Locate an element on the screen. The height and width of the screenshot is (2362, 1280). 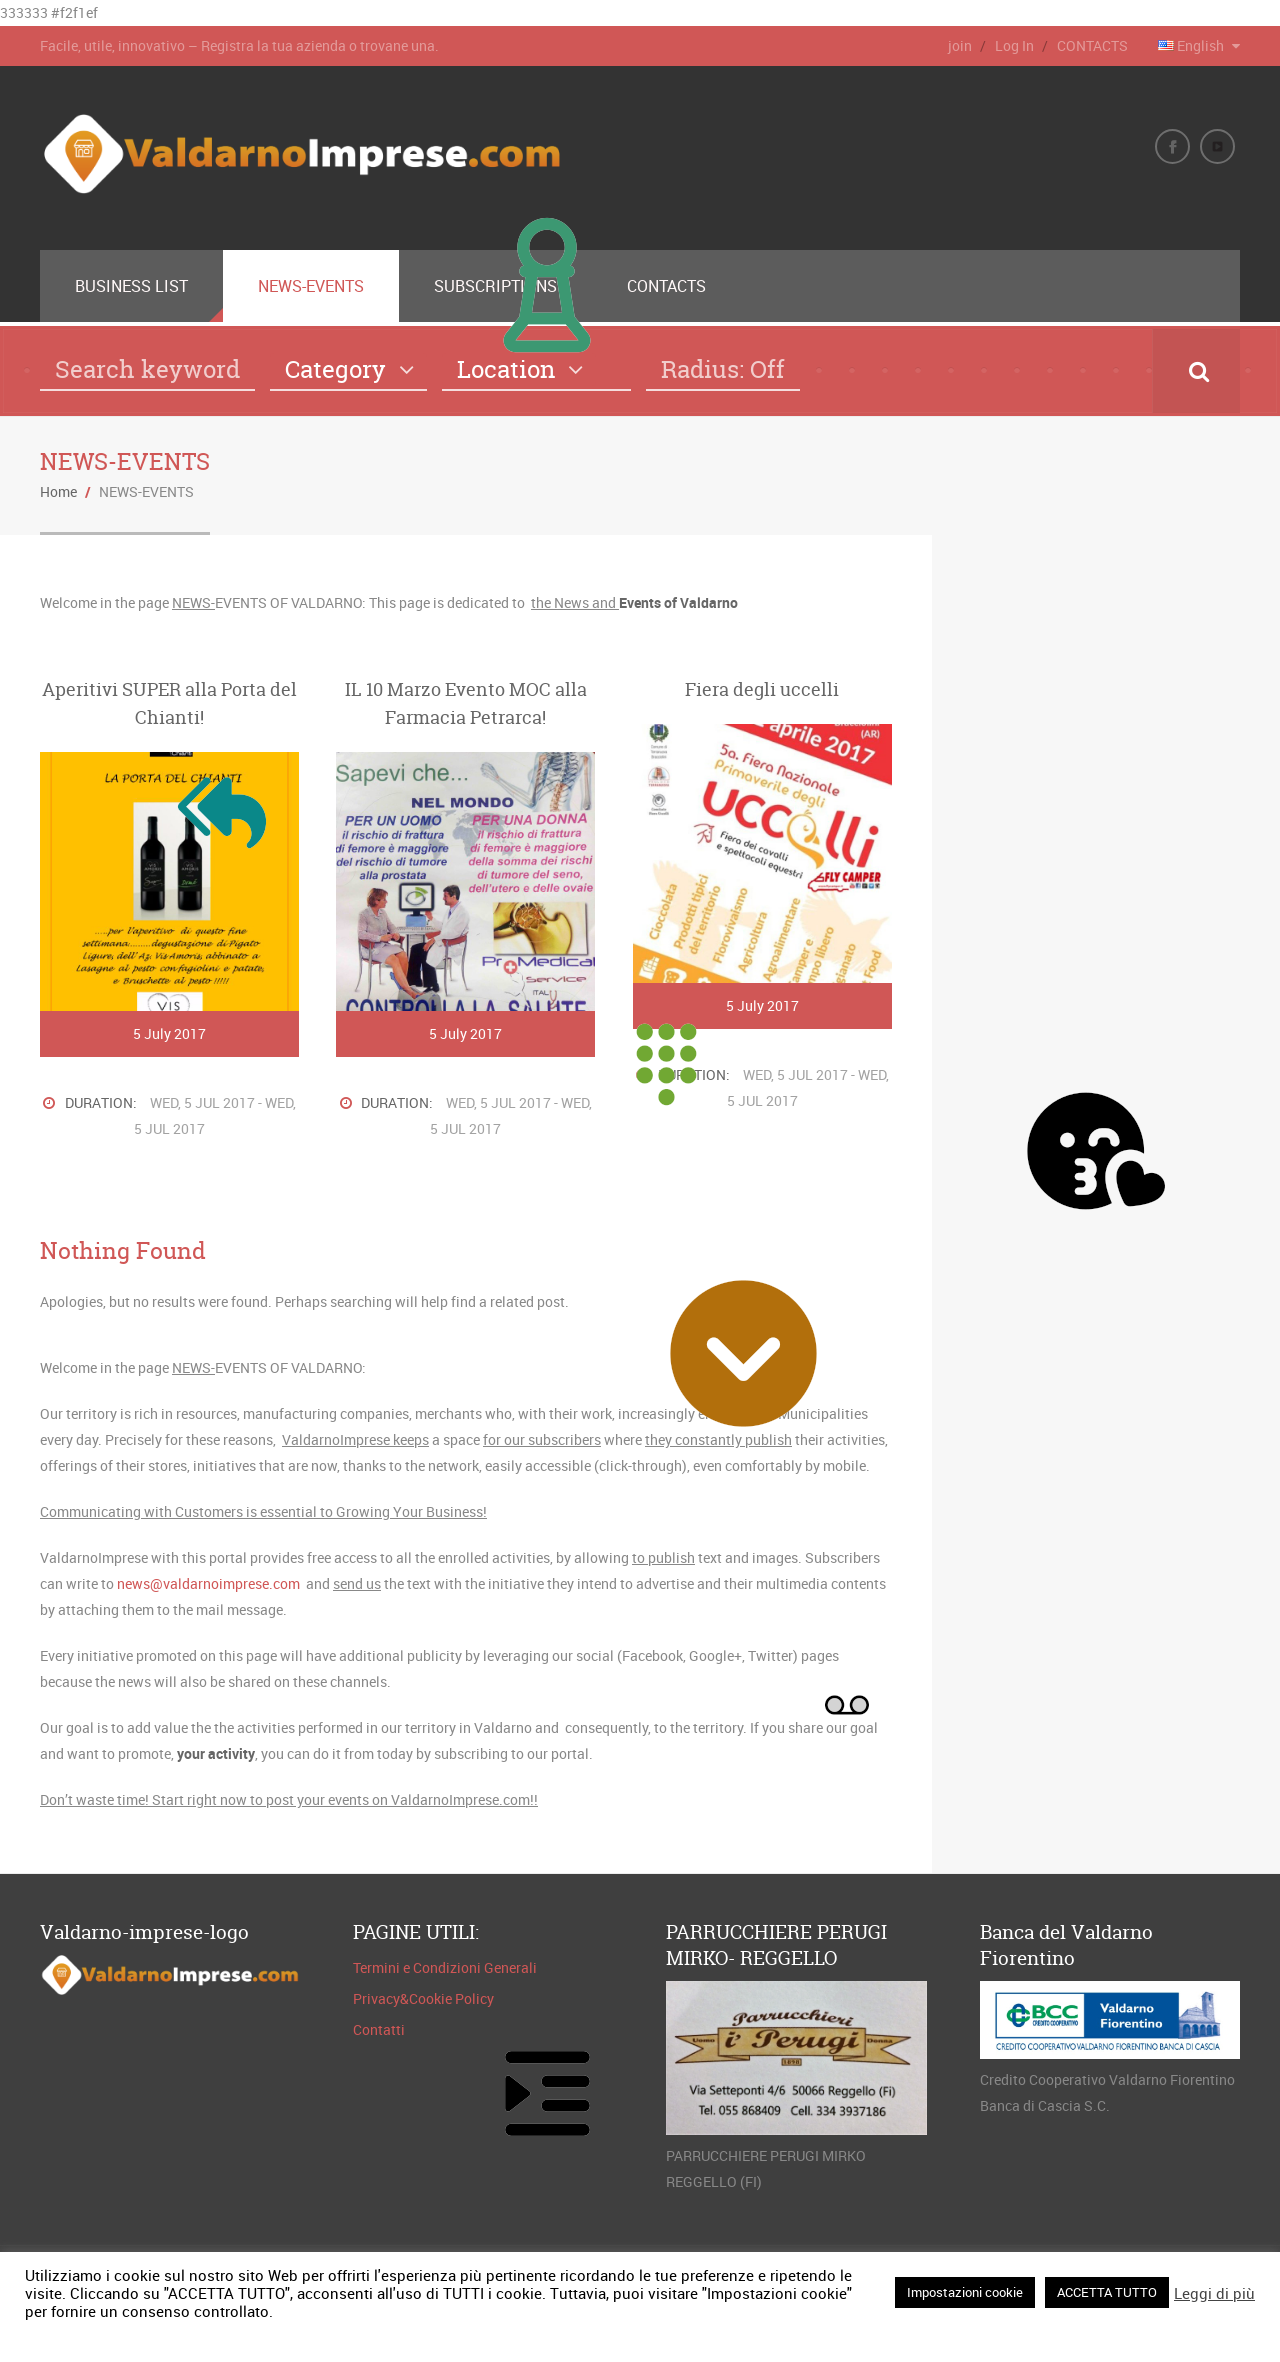
play chess or access chess game is located at coordinates (547, 289).